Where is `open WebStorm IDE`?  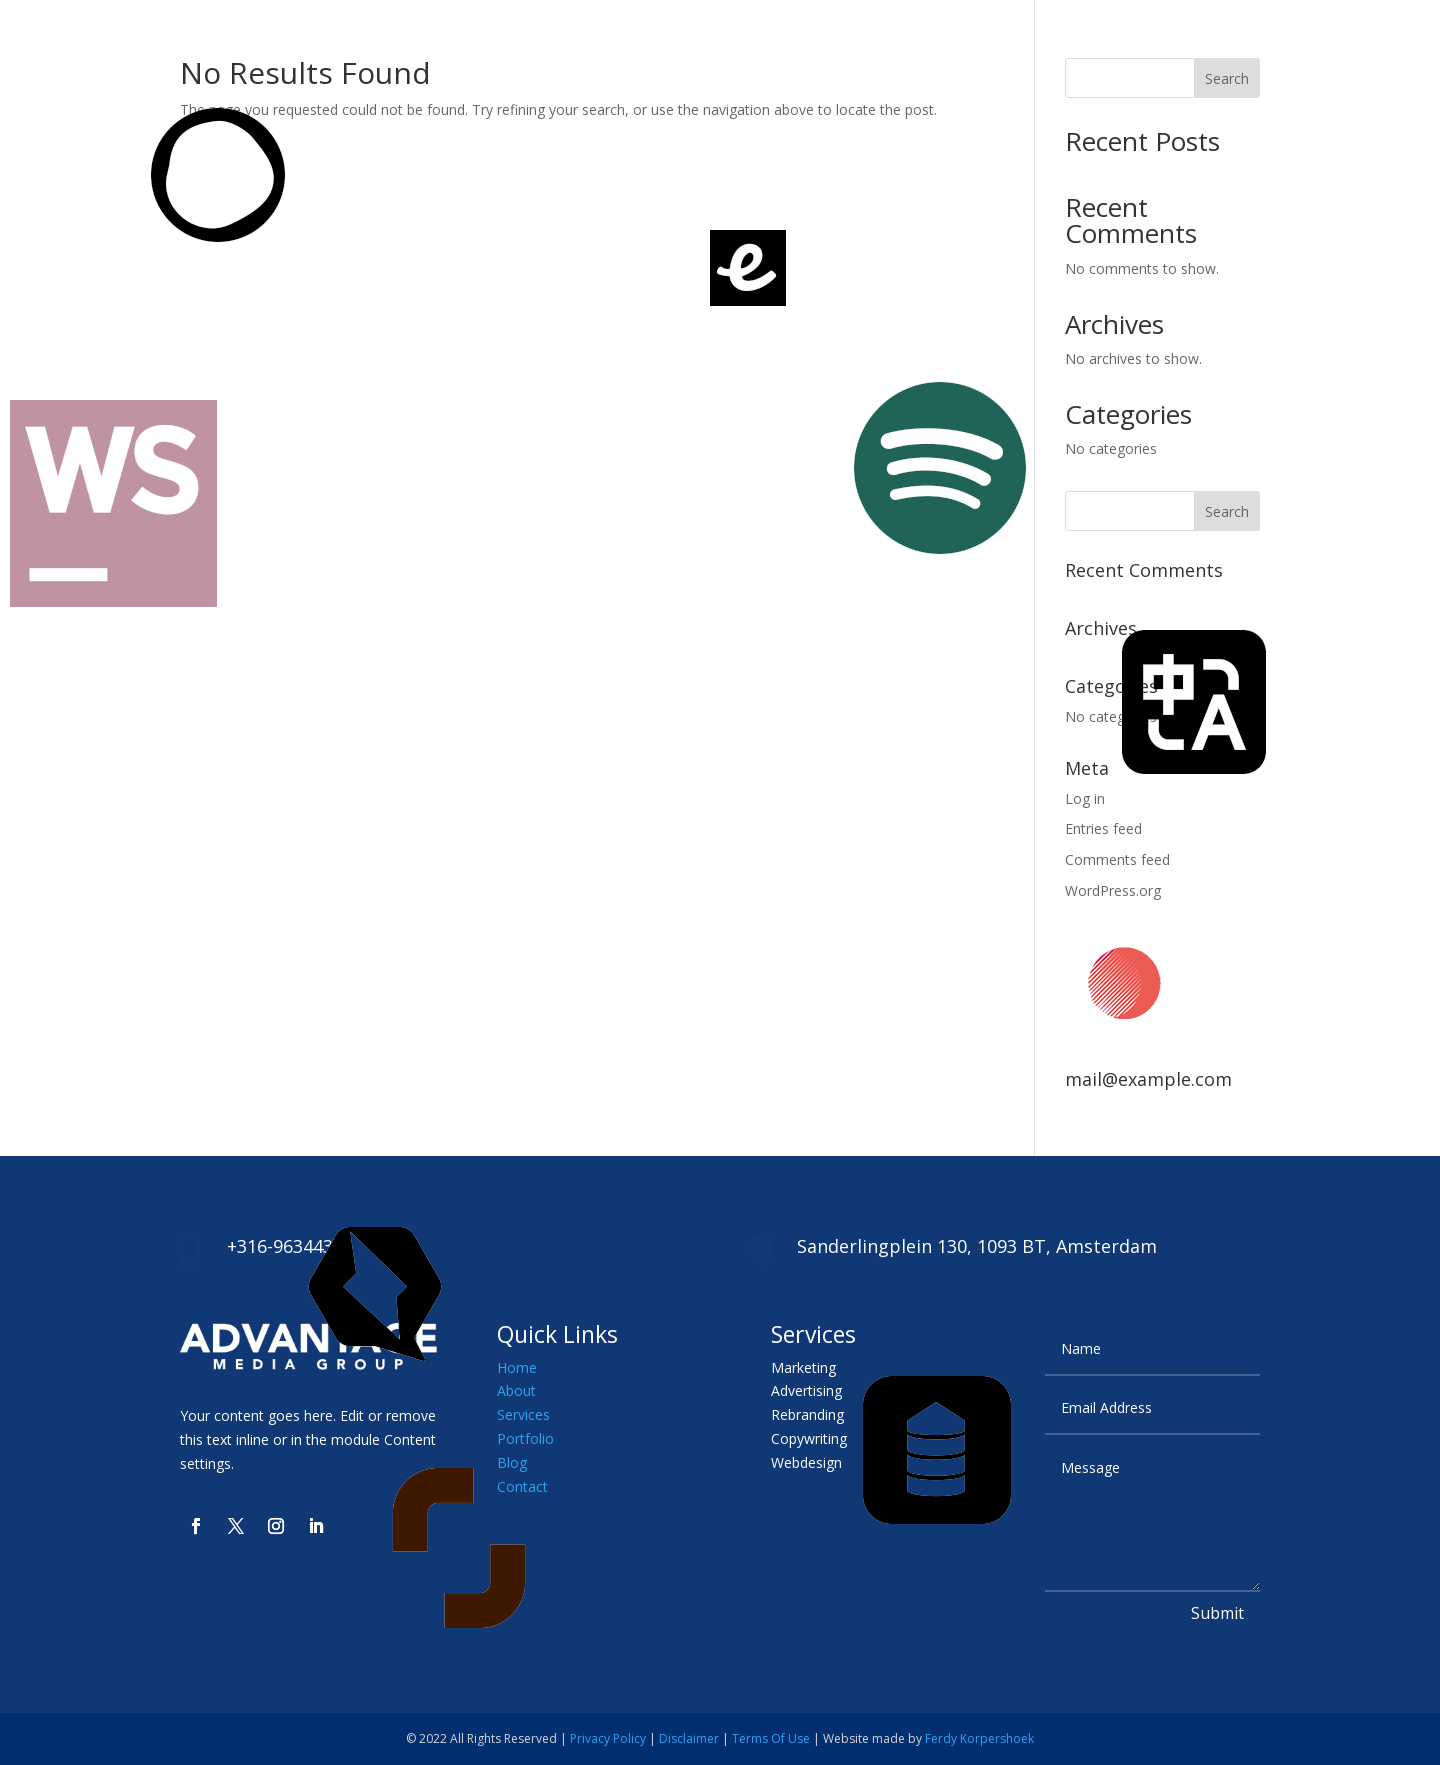
open WebStorm IDE is located at coordinates (113, 503).